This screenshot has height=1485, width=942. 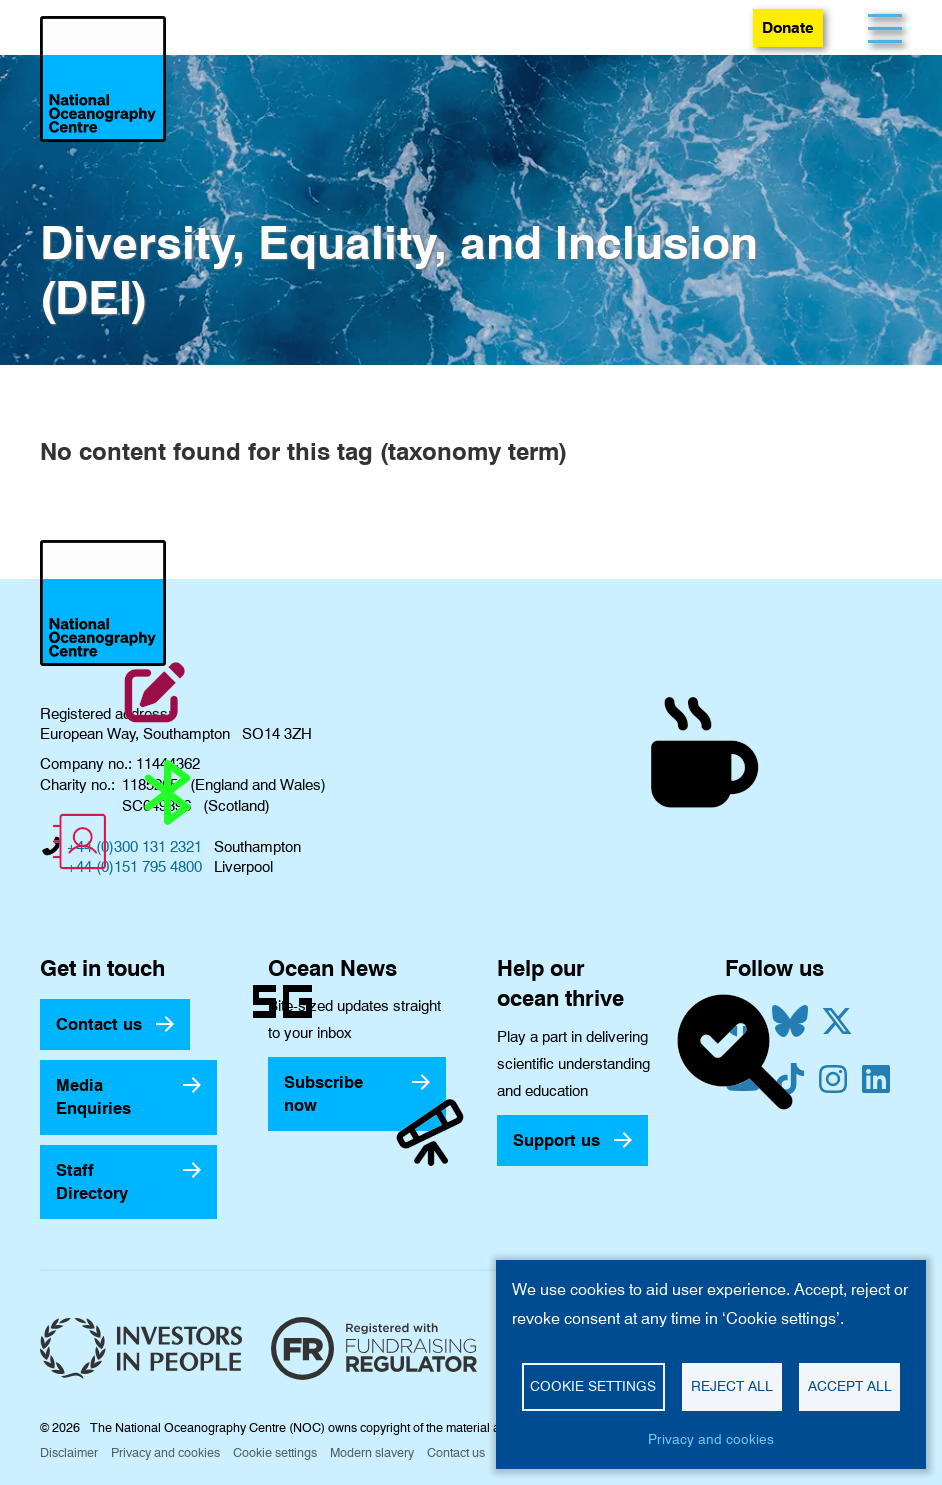 What do you see at coordinates (735, 1052) in the screenshot?
I see `search completed successfully` at bounding box center [735, 1052].